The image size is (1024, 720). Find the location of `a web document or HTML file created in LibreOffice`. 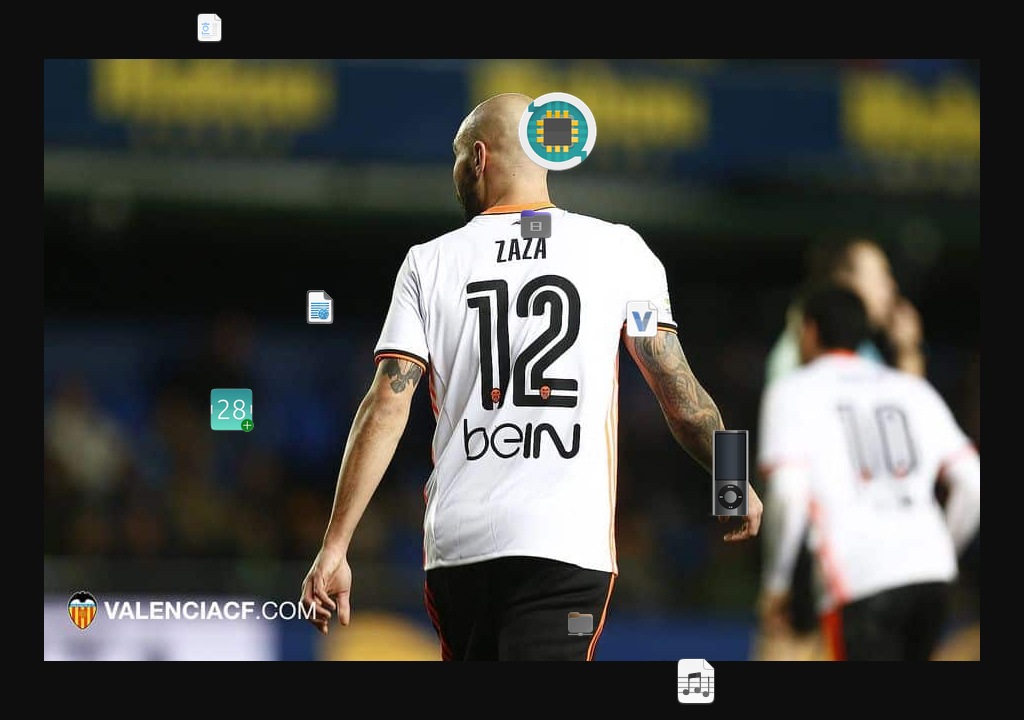

a web document or HTML file created in LibreOffice is located at coordinates (320, 307).